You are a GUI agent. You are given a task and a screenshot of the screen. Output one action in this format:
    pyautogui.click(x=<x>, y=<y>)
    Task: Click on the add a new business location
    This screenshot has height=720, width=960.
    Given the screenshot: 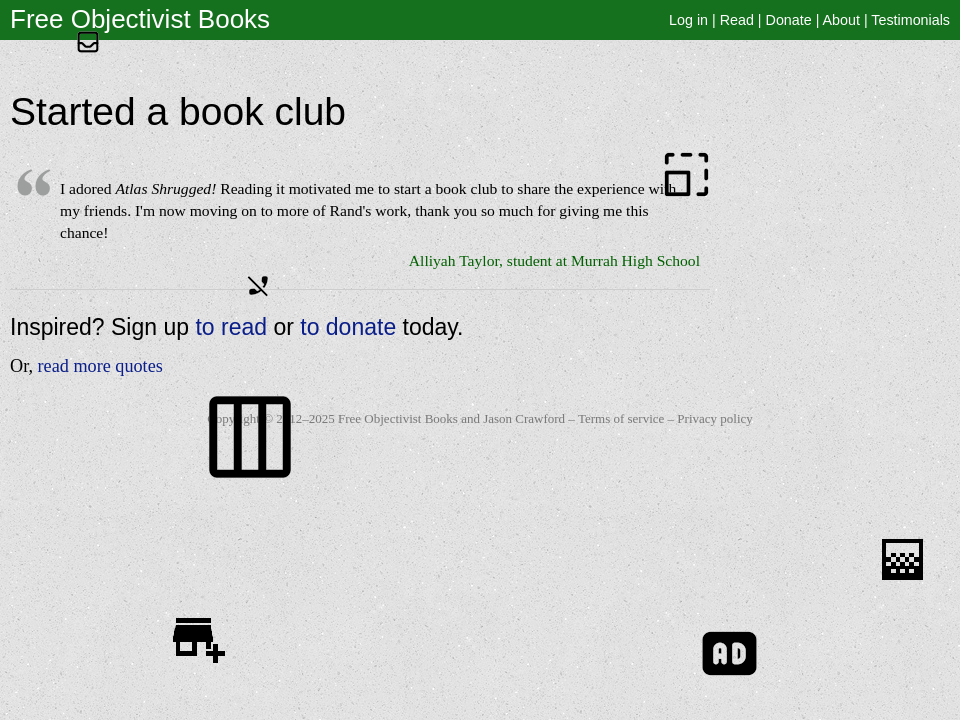 What is the action you would take?
    pyautogui.click(x=199, y=637)
    